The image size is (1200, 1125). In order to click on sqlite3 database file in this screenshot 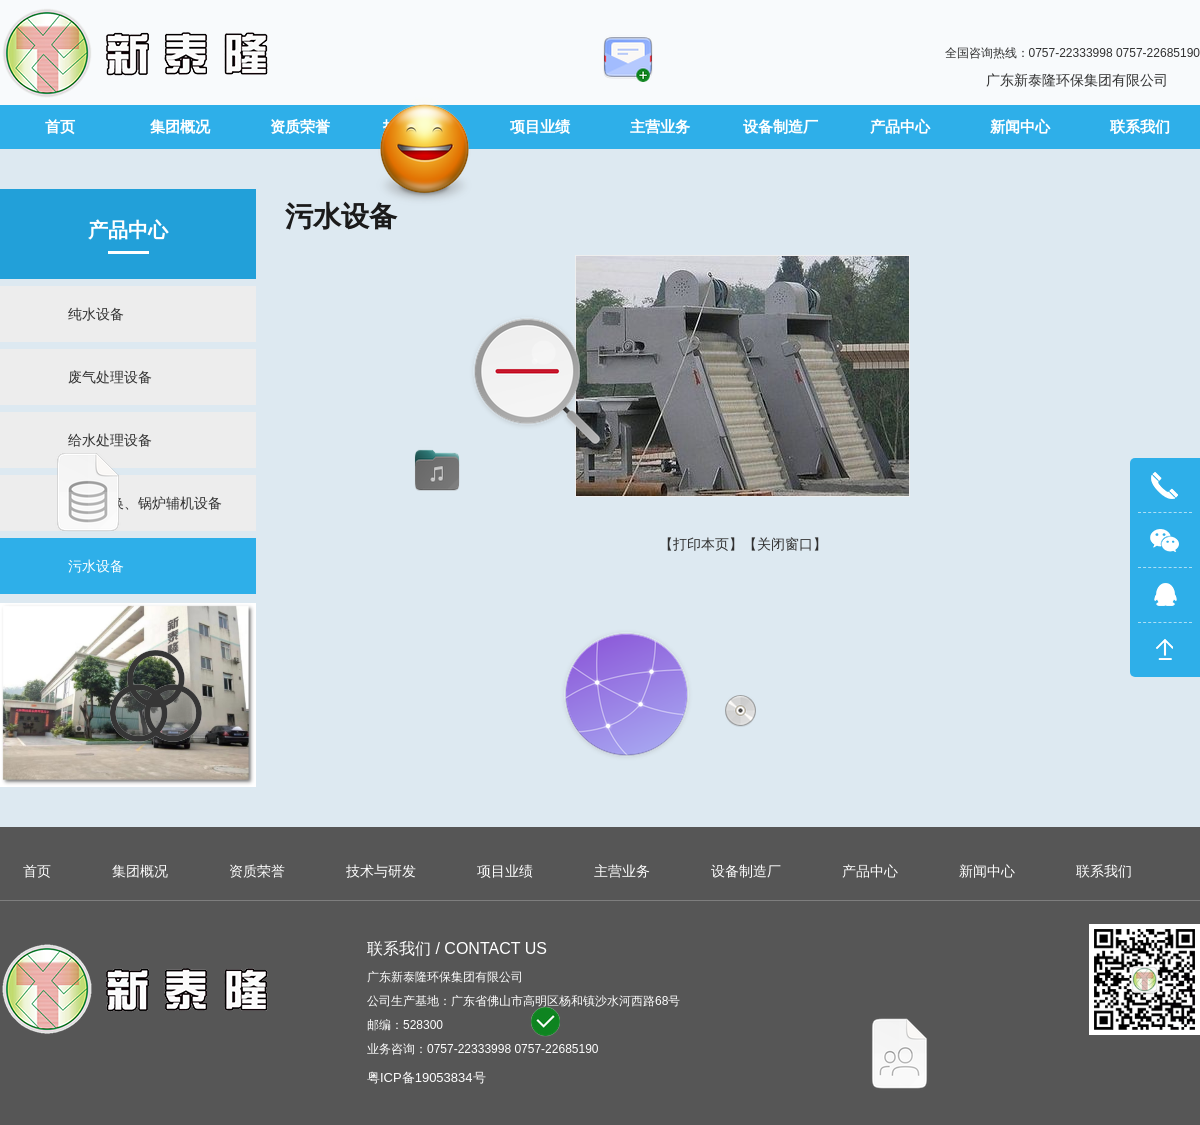, I will do `click(88, 492)`.